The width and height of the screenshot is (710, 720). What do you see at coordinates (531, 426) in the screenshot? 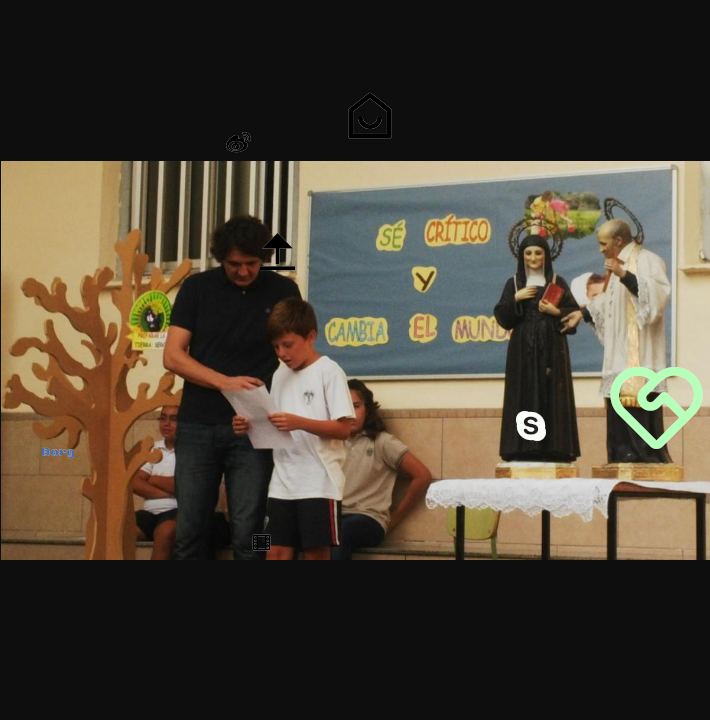
I see `open skype app` at bounding box center [531, 426].